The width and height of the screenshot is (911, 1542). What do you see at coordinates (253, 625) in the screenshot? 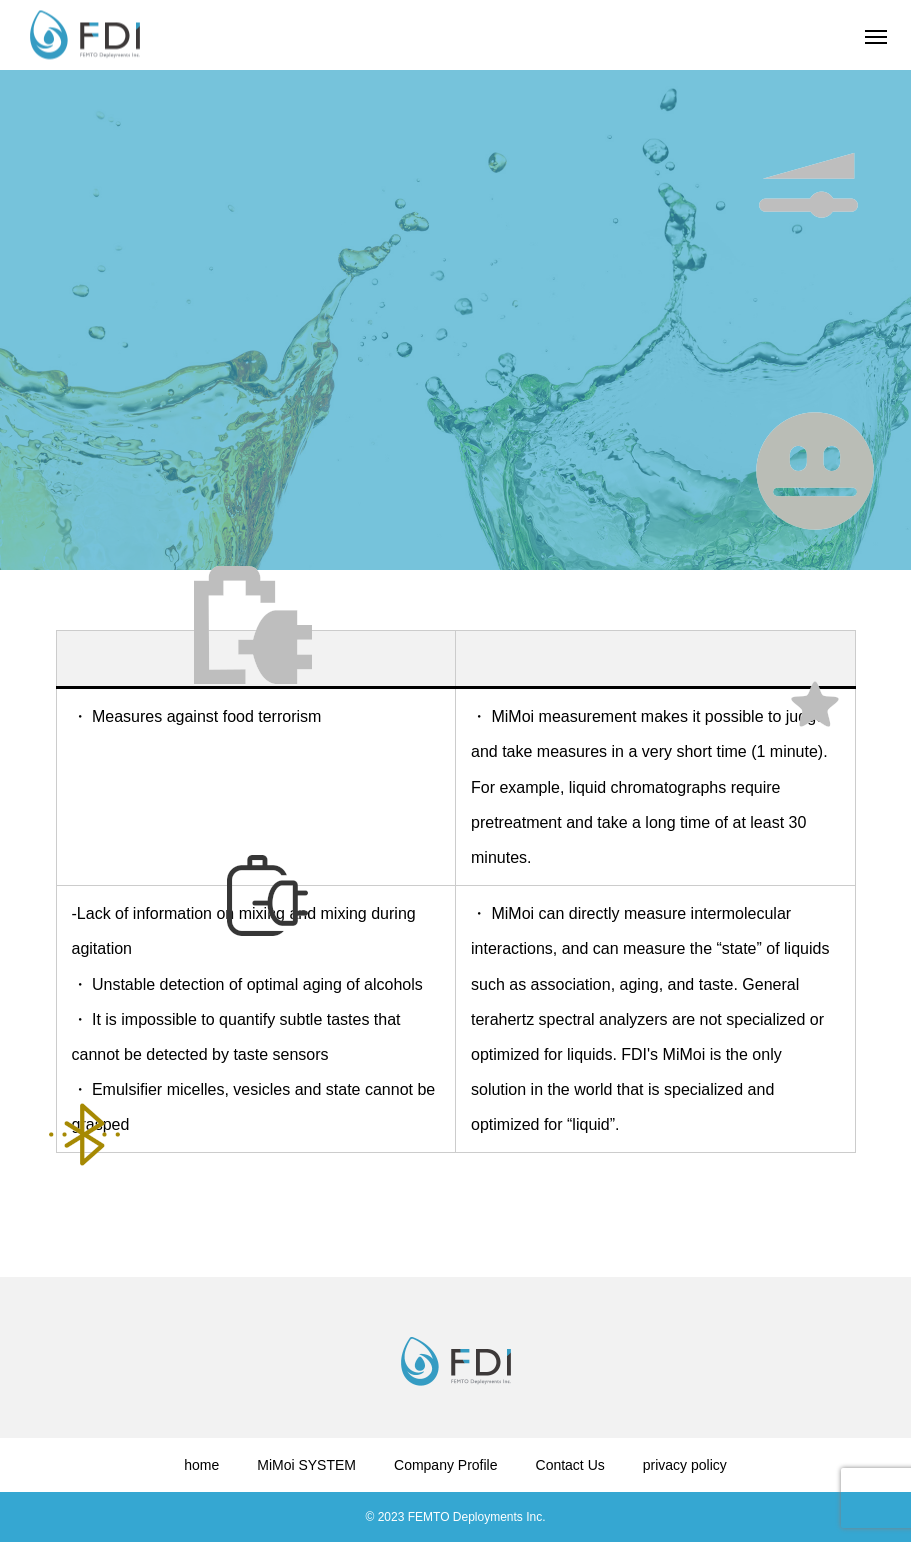
I see `access power management settings` at bounding box center [253, 625].